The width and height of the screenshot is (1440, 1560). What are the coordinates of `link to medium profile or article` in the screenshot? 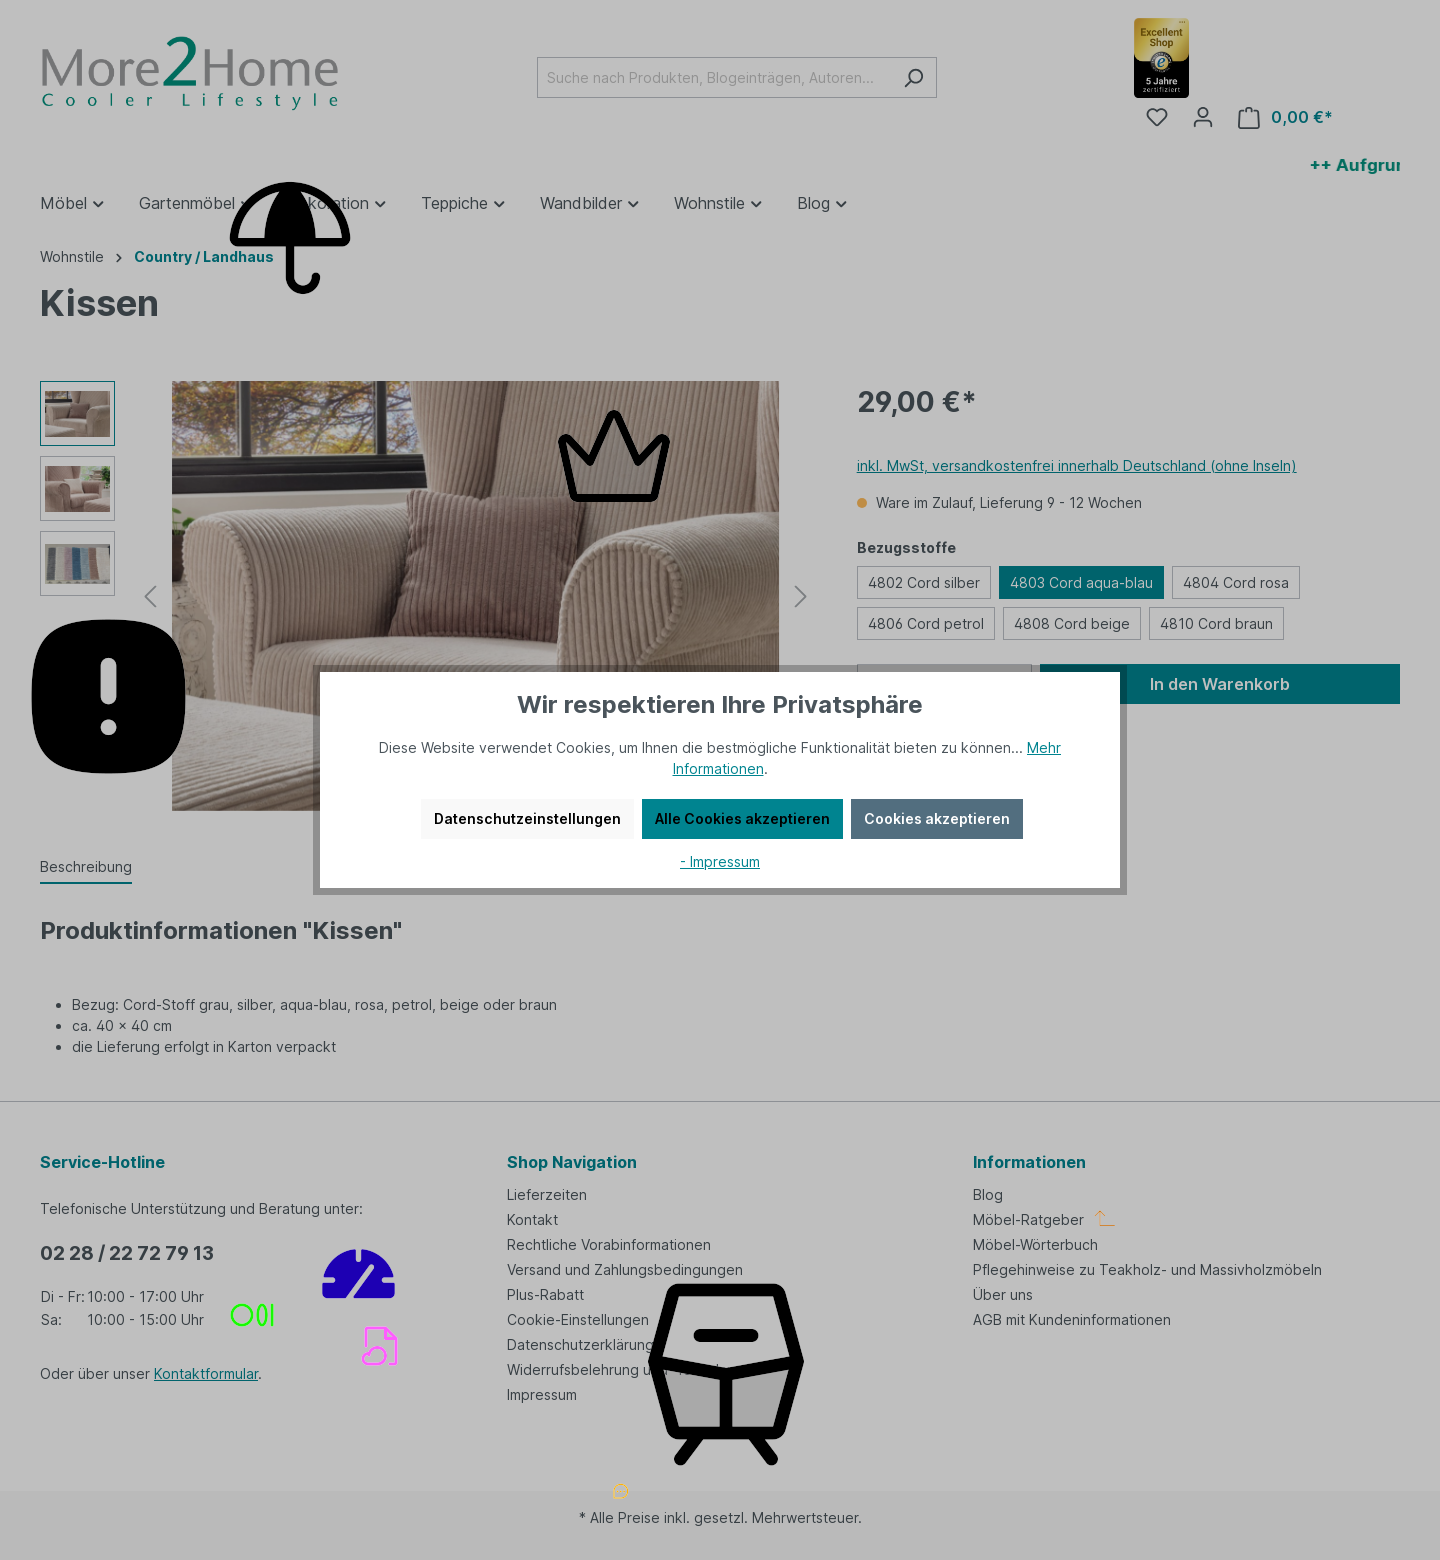 It's located at (252, 1315).